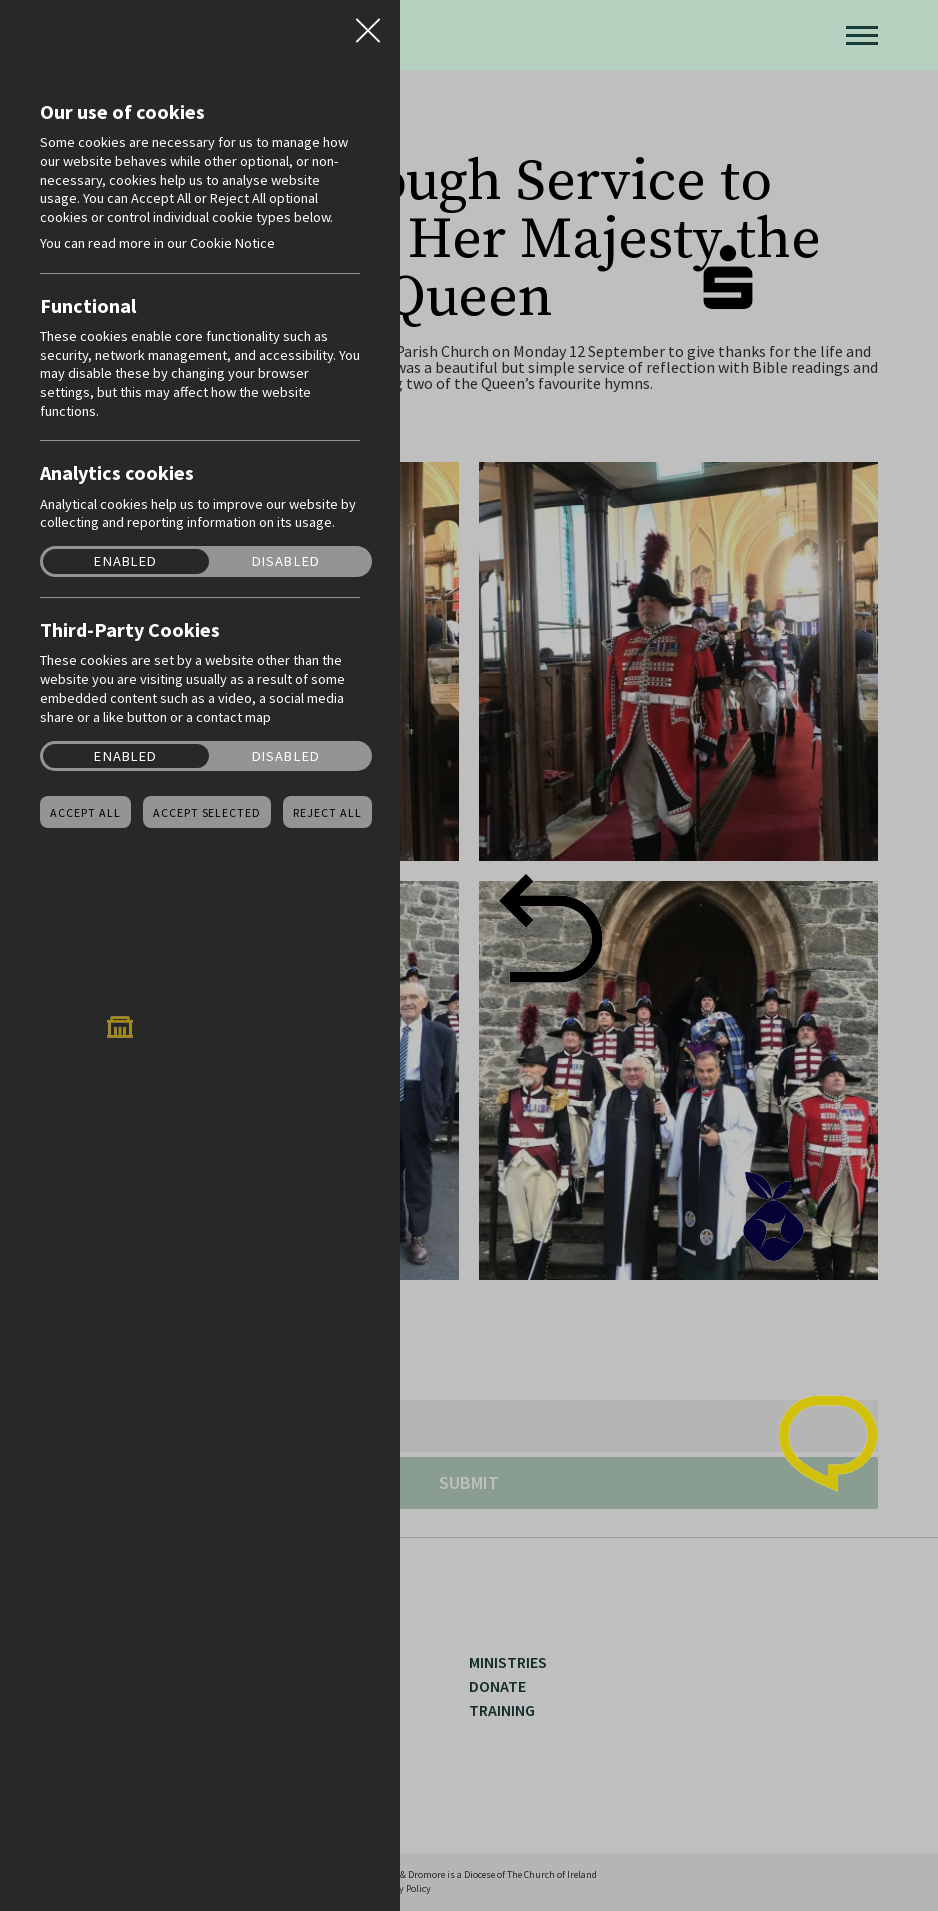 The image size is (938, 1911). What do you see at coordinates (728, 277) in the screenshot?
I see `open the Sparkasse banking app` at bounding box center [728, 277].